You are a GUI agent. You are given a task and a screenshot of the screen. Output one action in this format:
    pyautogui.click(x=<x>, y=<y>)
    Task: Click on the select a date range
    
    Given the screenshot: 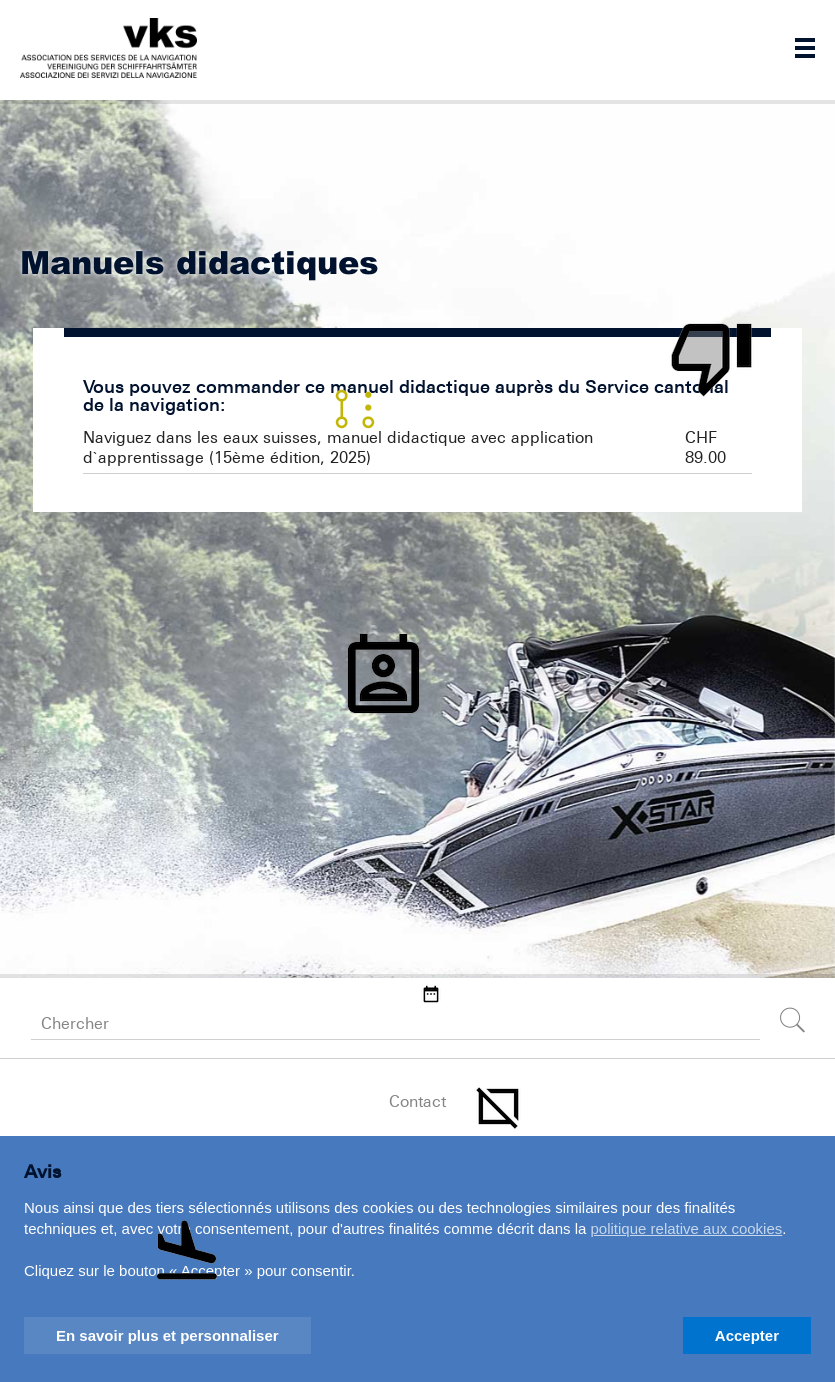 What is the action you would take?
    pyautogui.click(x=431, y=994)
    